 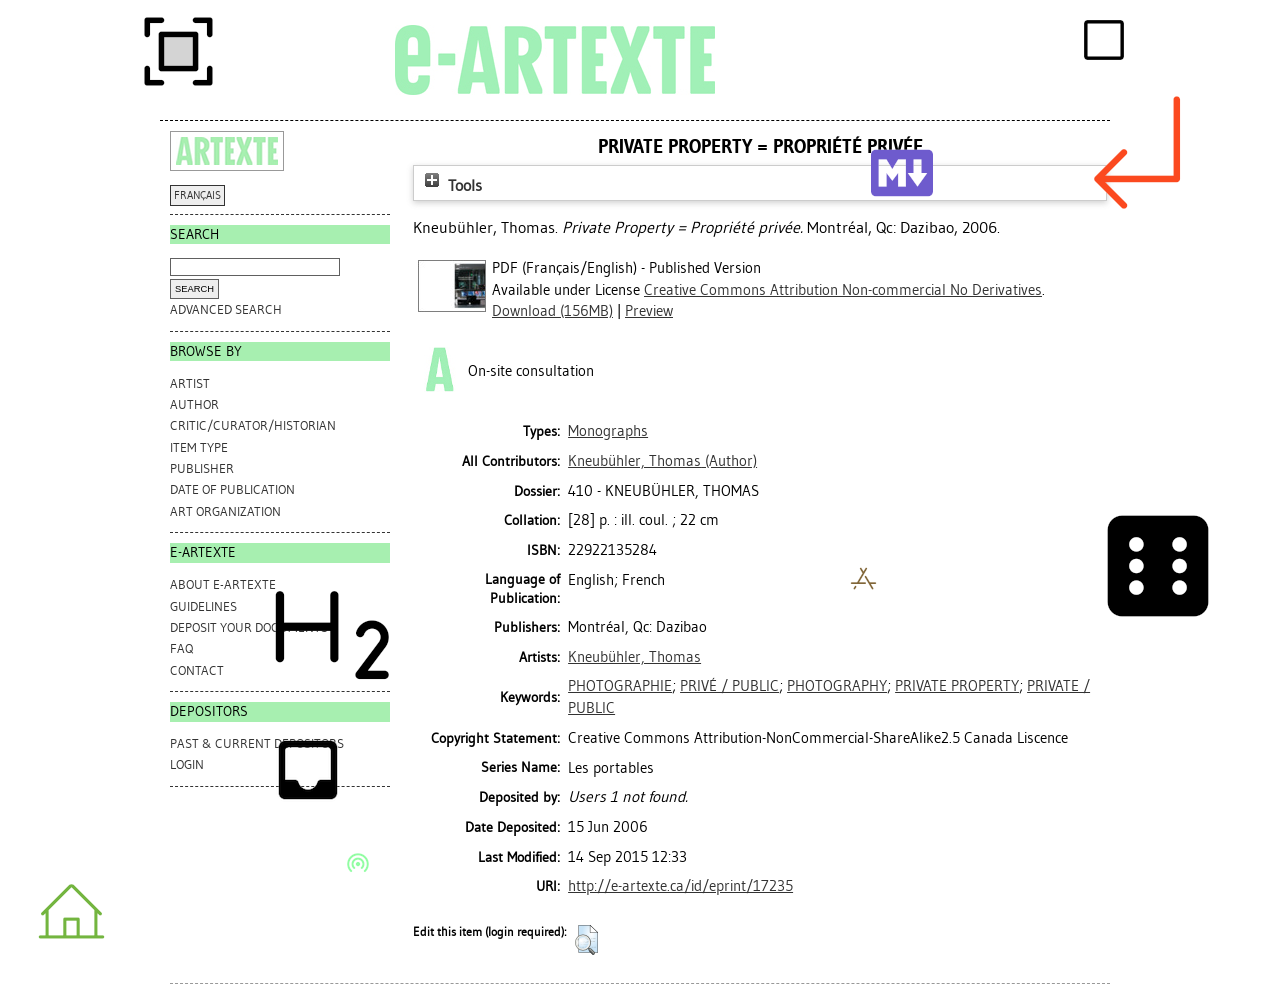 I want to click on go back or return to previous step, so click(x=1141, y=152).